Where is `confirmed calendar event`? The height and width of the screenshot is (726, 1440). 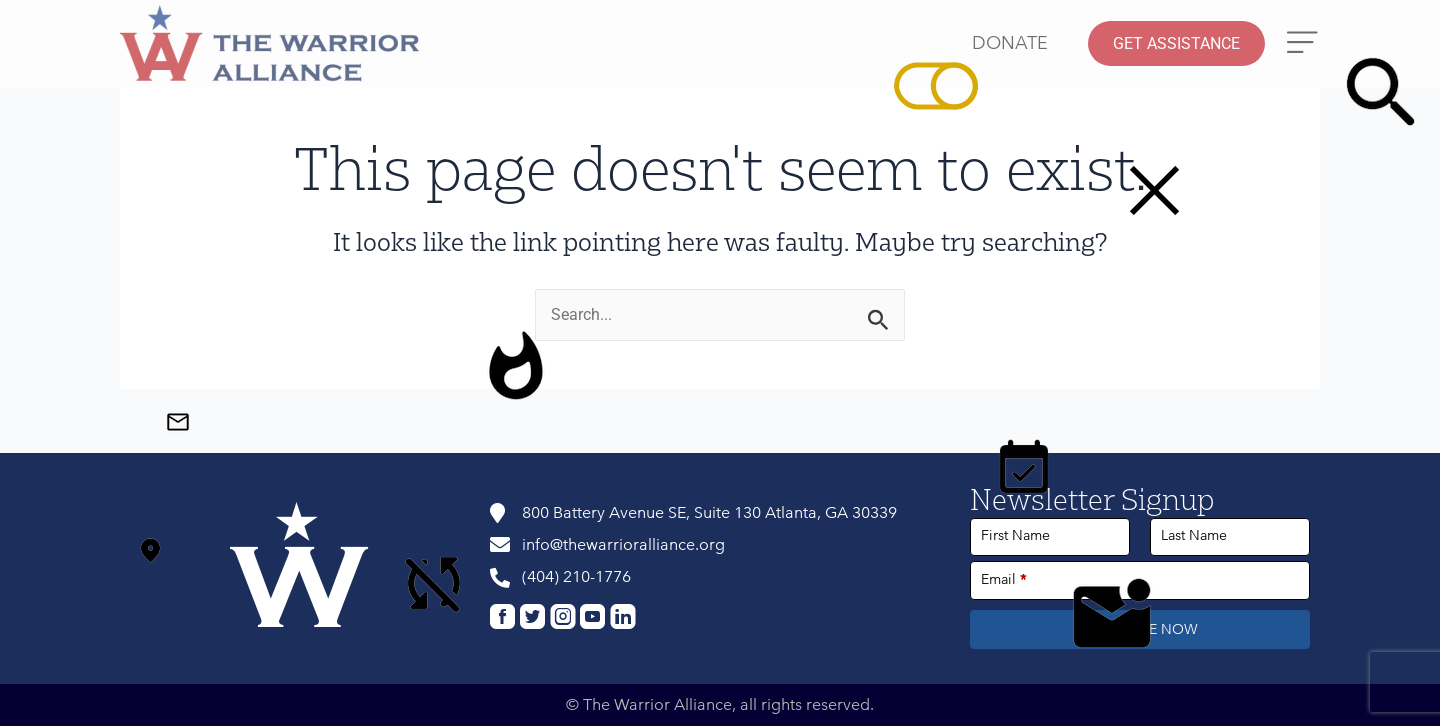
confirmed calendar event is located at coordinates (1024, 469).